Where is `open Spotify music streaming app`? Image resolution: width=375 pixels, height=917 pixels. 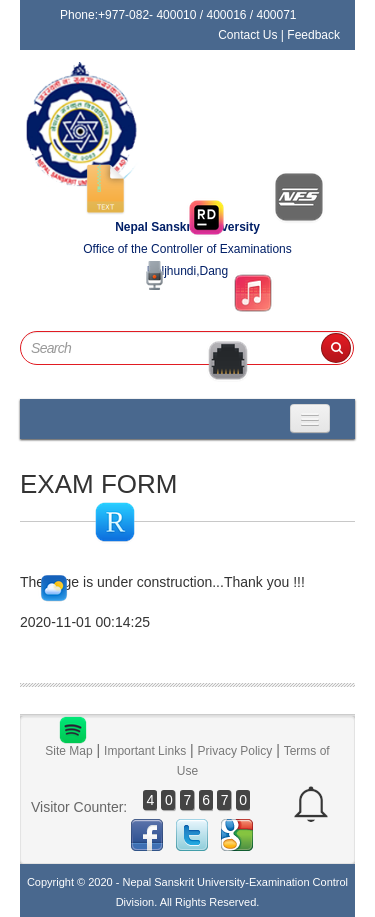 open Spotify music streaming app is located at coordinates (73, 730).